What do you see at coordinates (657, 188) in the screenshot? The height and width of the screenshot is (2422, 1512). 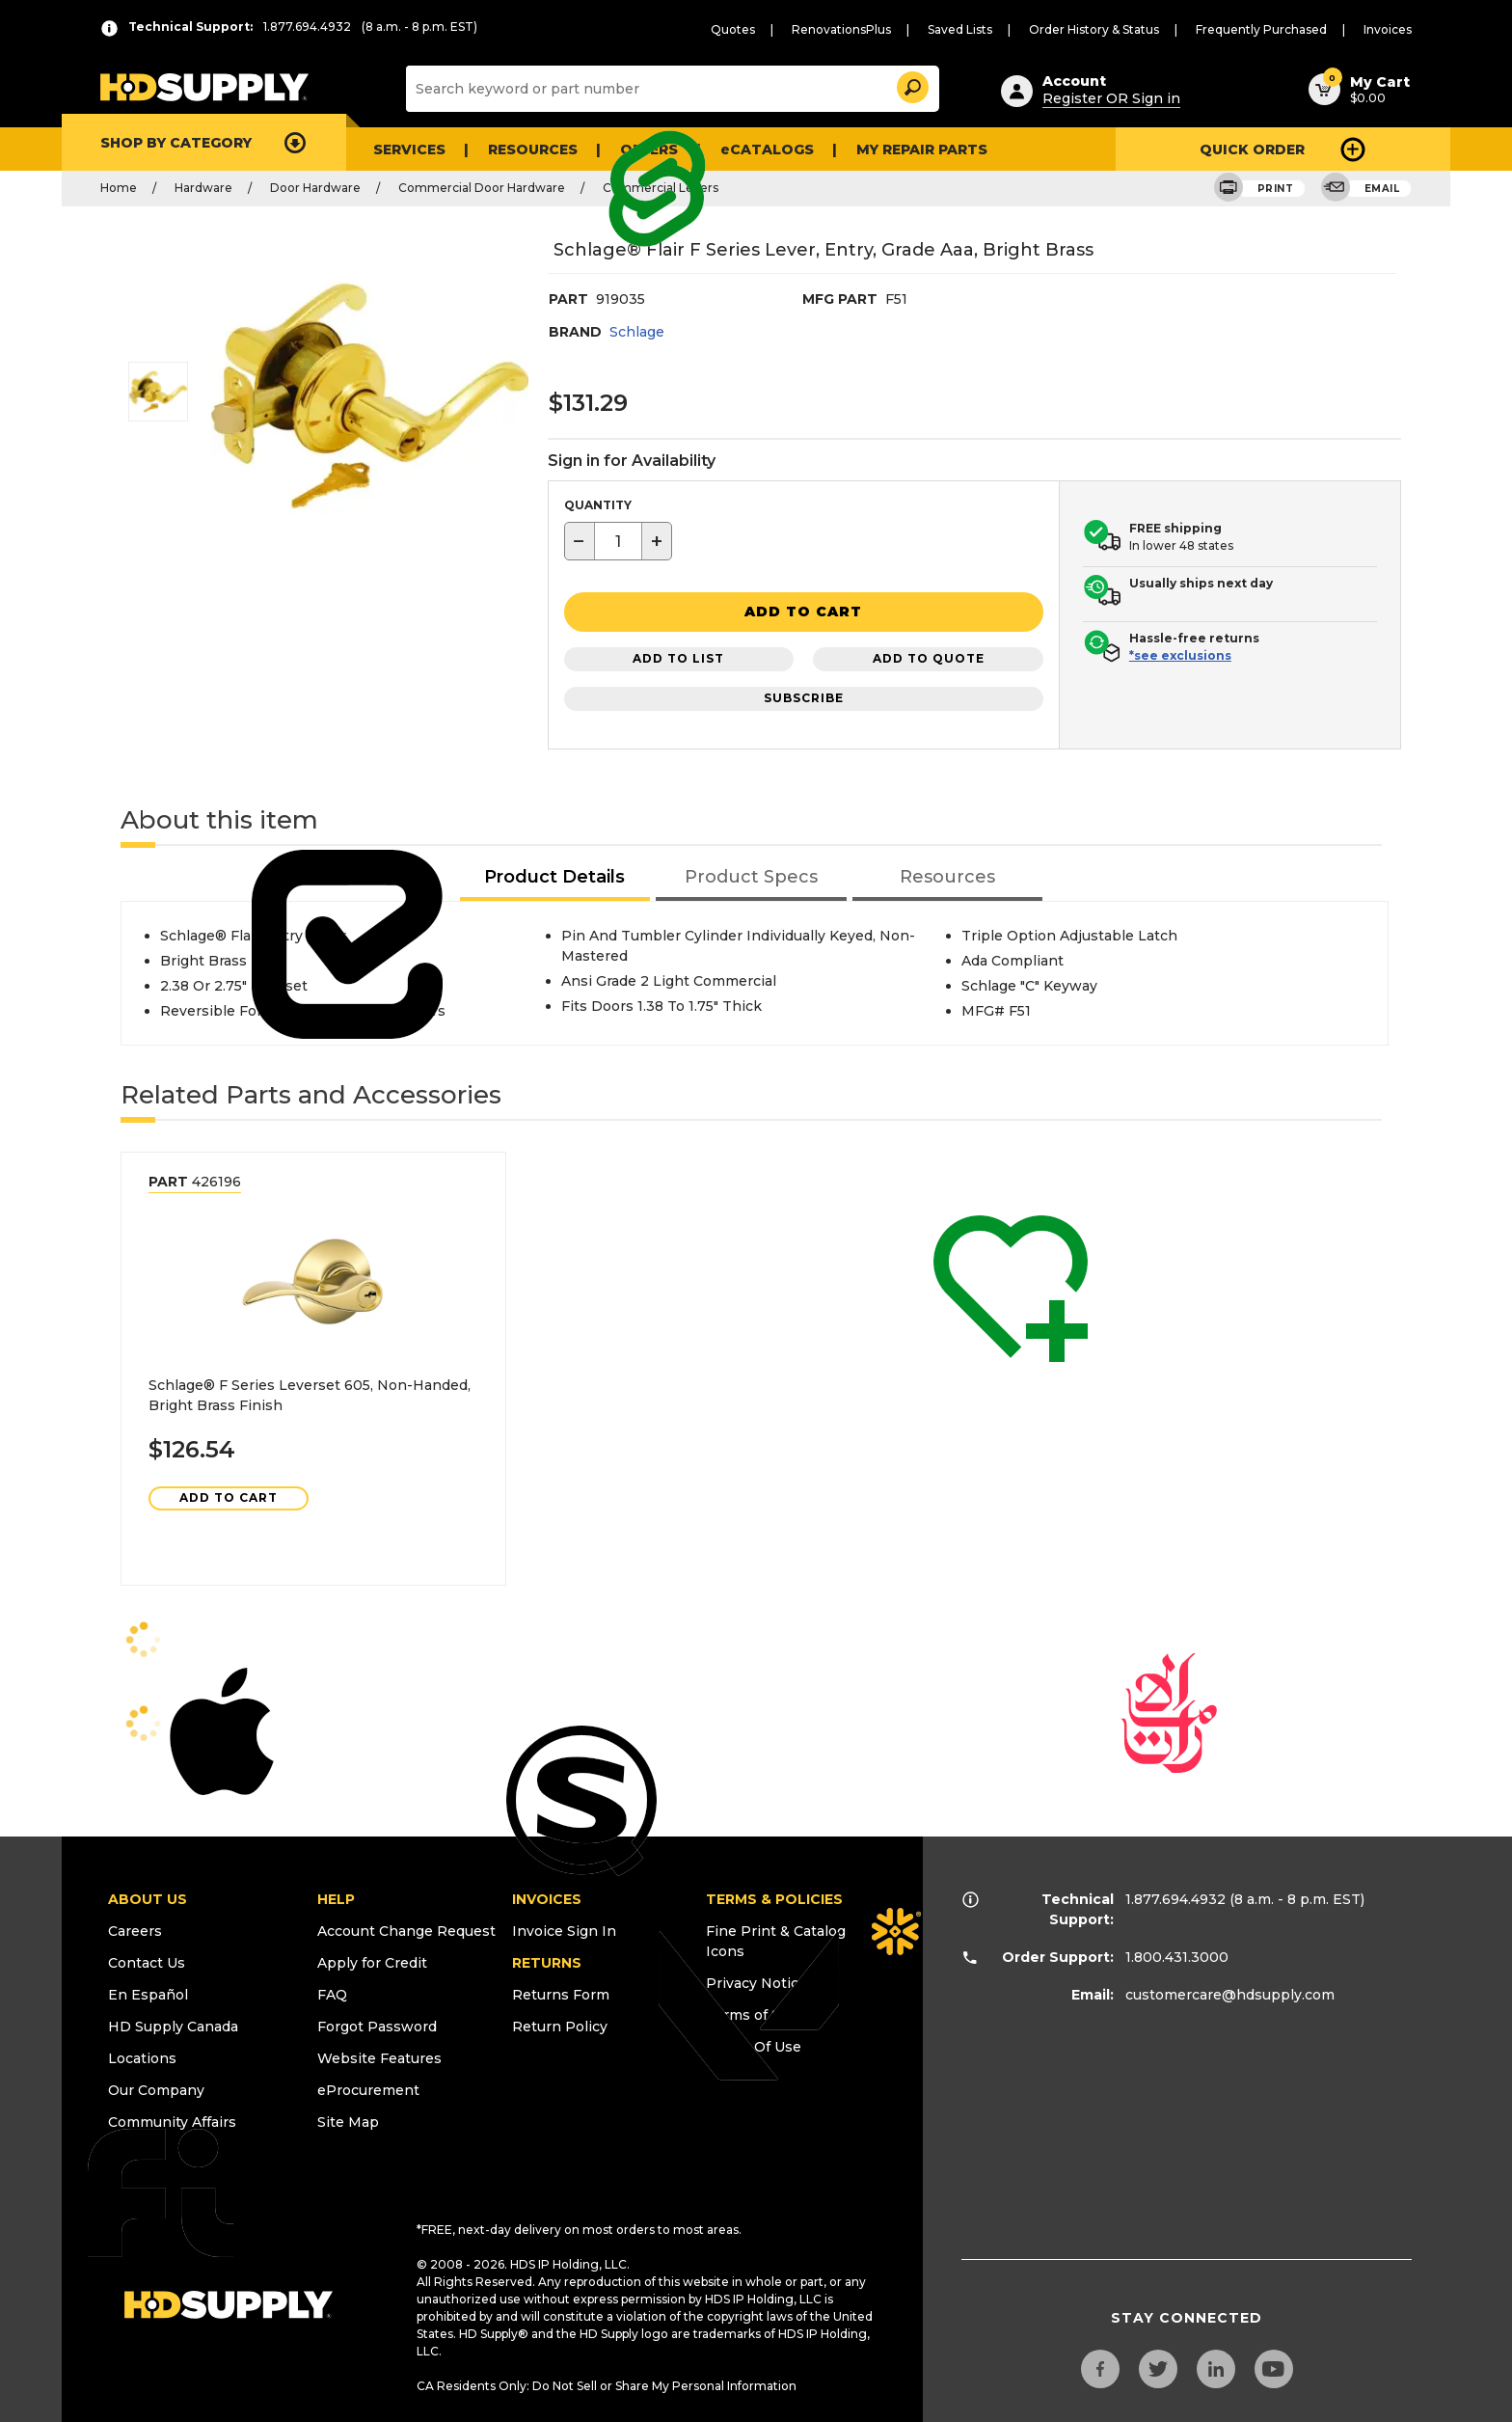 I see `svelte framework logo` at bounding box center [657, 188].